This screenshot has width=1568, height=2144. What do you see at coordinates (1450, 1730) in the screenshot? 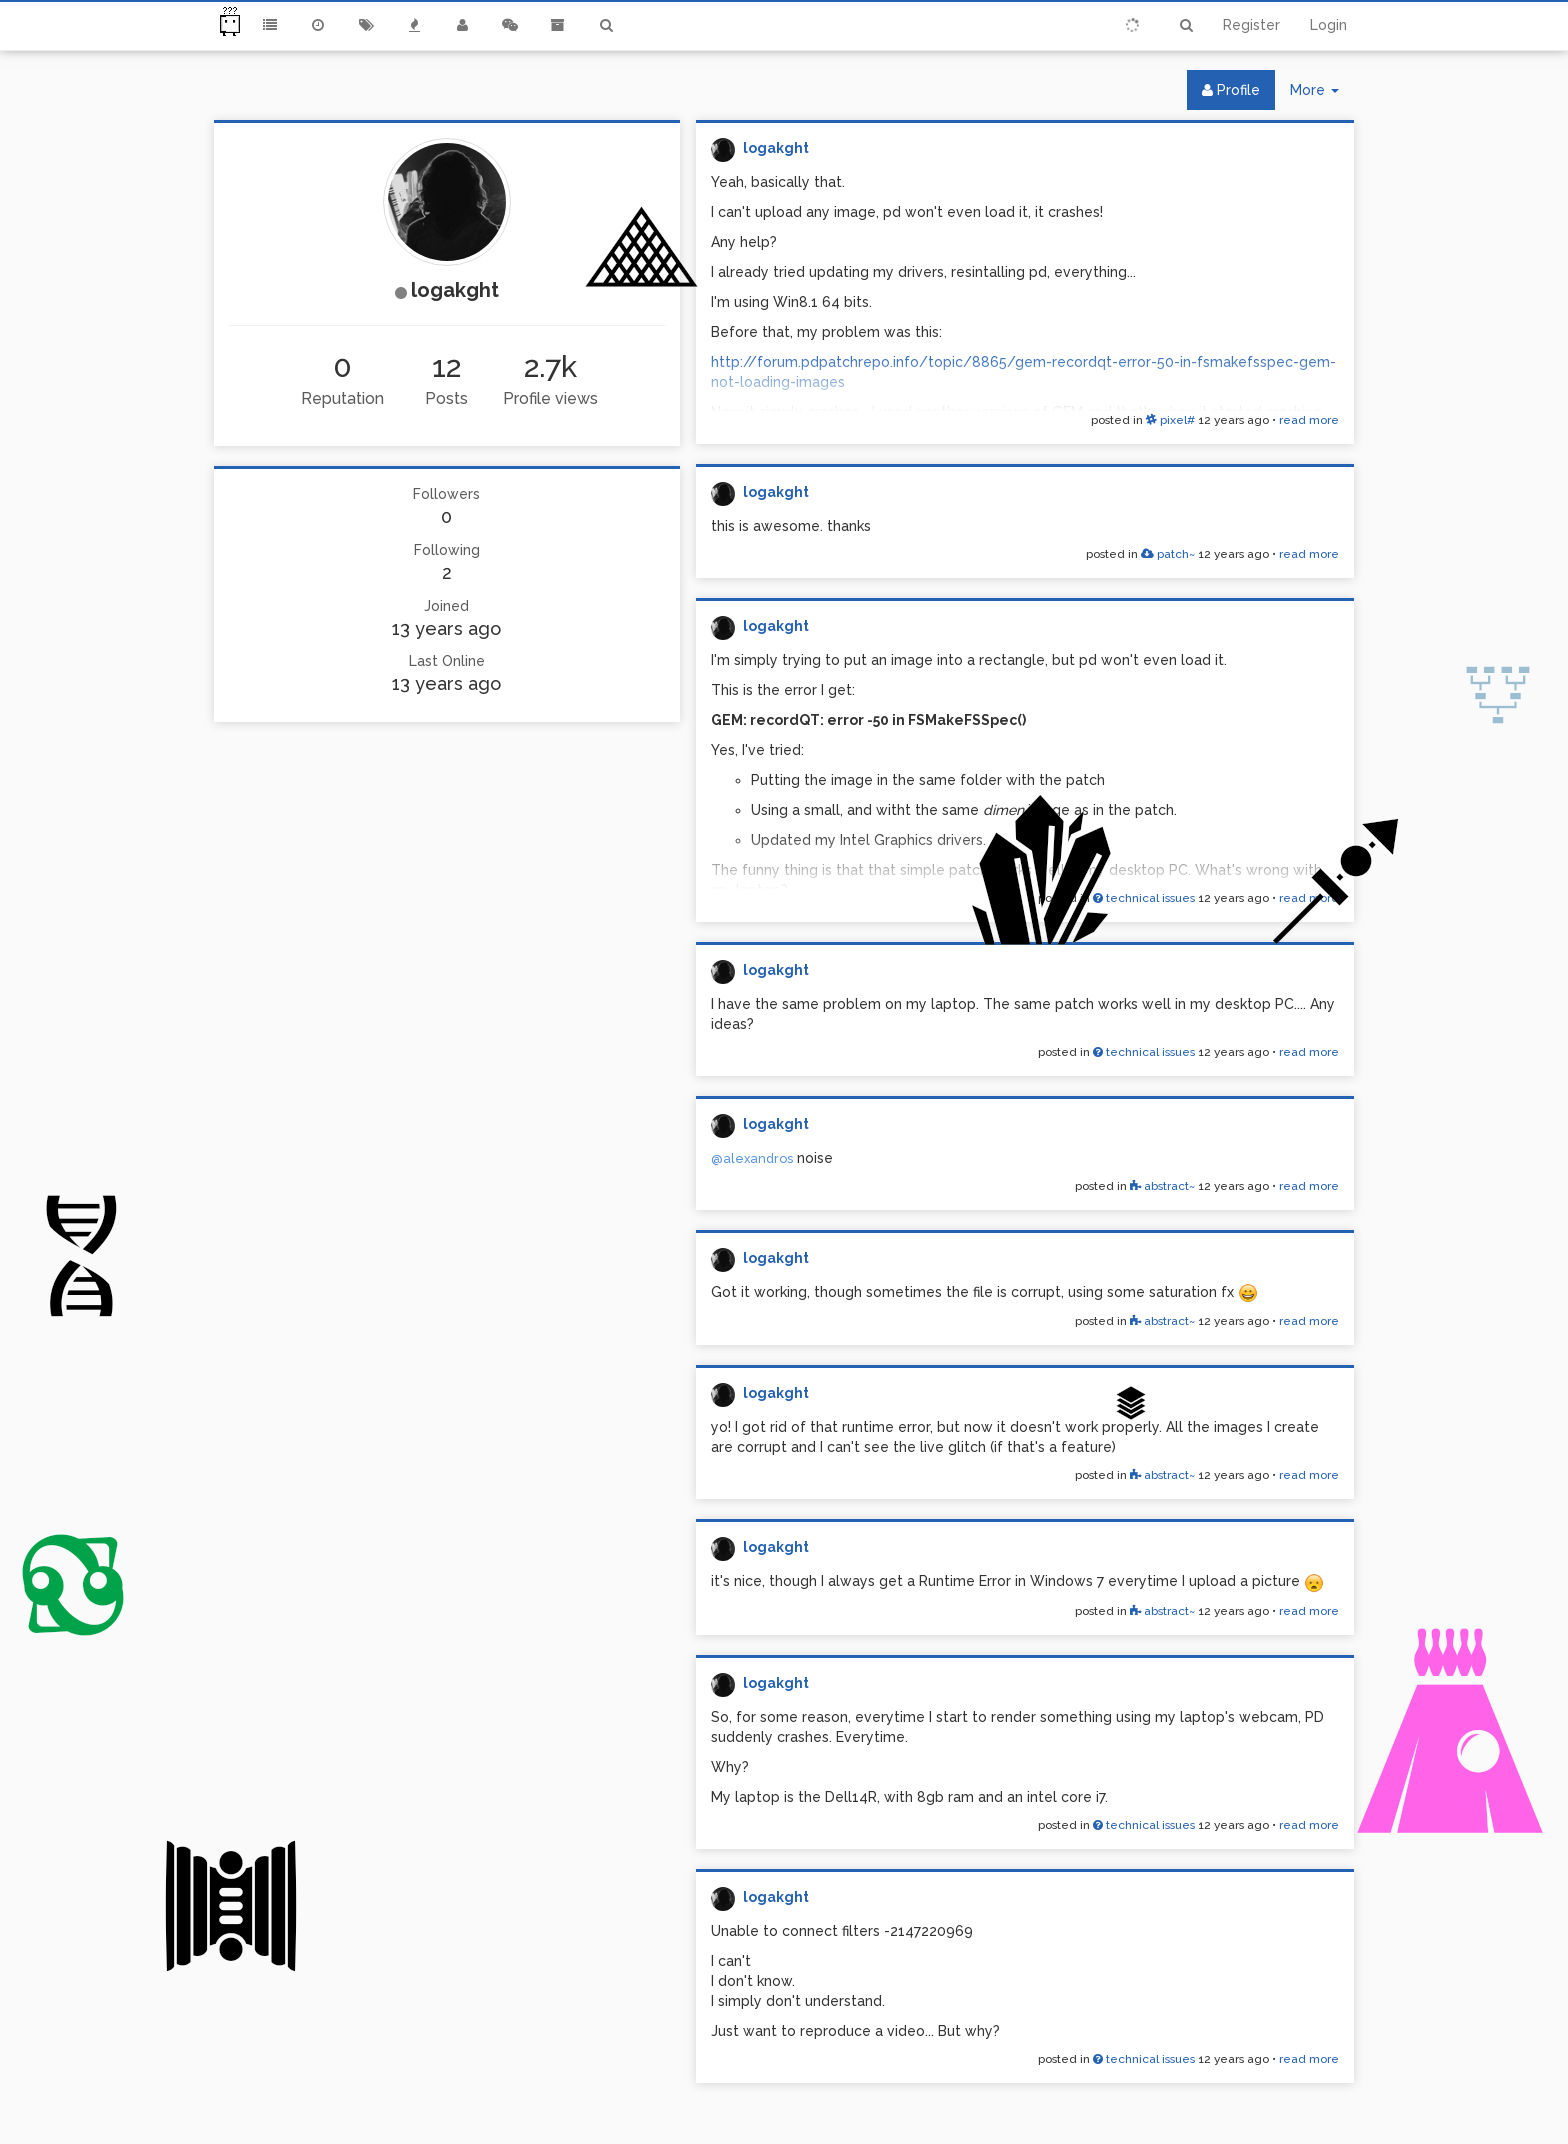
I see `access bowling alley locations or games` at bounding box center [1450, 1730].